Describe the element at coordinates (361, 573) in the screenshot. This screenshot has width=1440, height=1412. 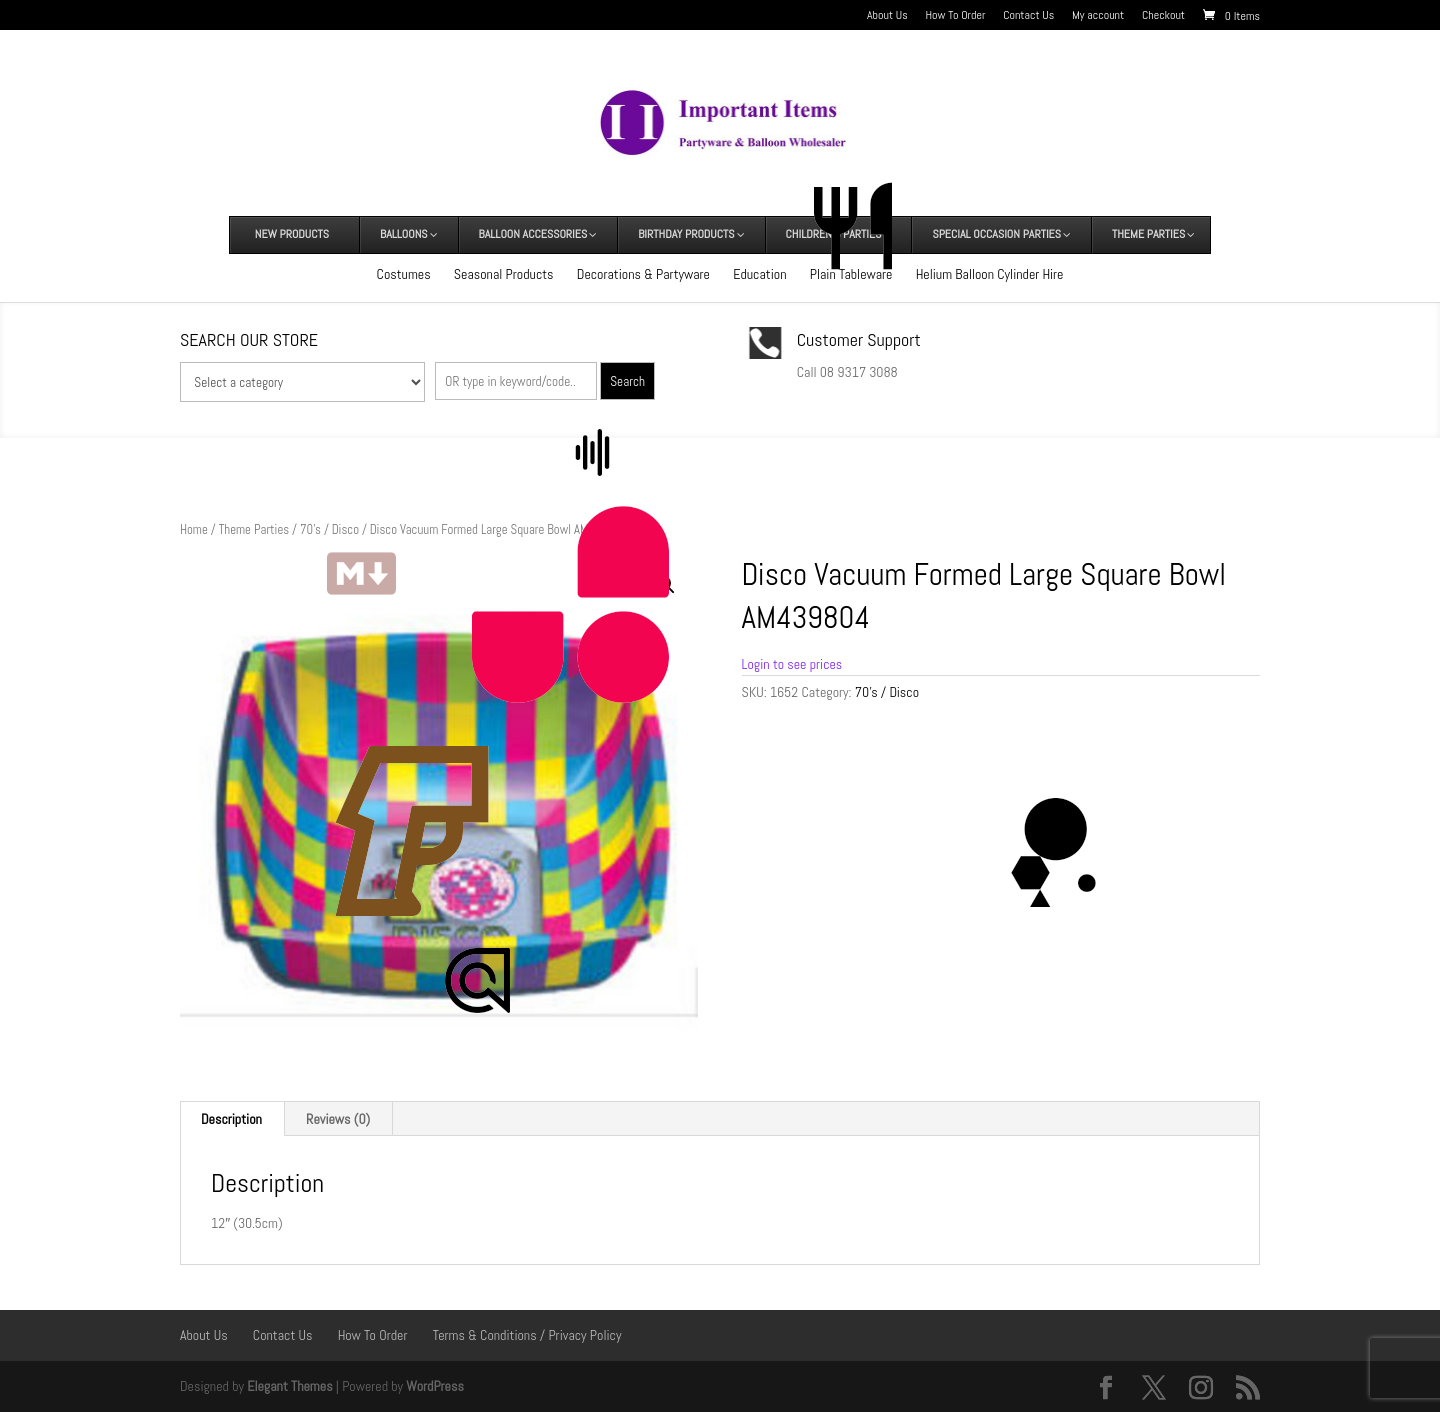
I see `indicates markdown formatting is supported` at that location.